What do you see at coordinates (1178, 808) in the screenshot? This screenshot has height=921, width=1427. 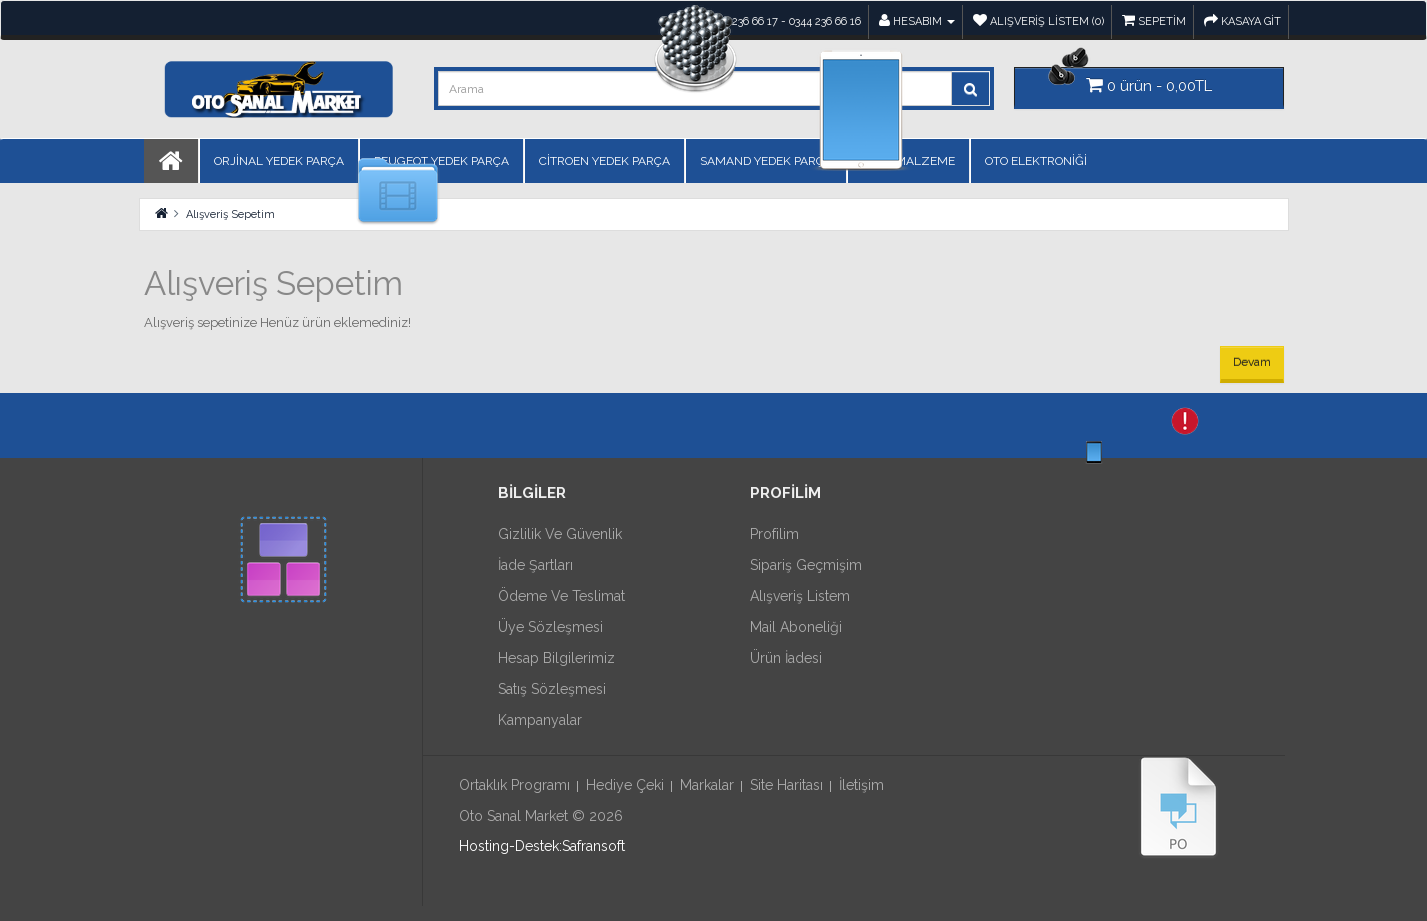 I see `a PO translation file` at bounding box center [1178, 808].